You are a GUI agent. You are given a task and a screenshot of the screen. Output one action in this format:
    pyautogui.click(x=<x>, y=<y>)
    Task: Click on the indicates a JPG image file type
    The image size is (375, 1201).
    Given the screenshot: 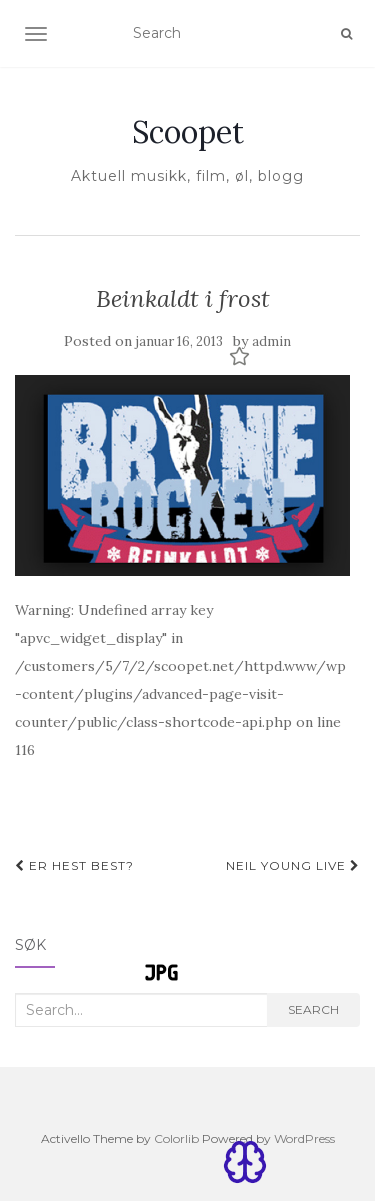 What is the action you would take?
    pyautogui.click(x=161, y=972)
    